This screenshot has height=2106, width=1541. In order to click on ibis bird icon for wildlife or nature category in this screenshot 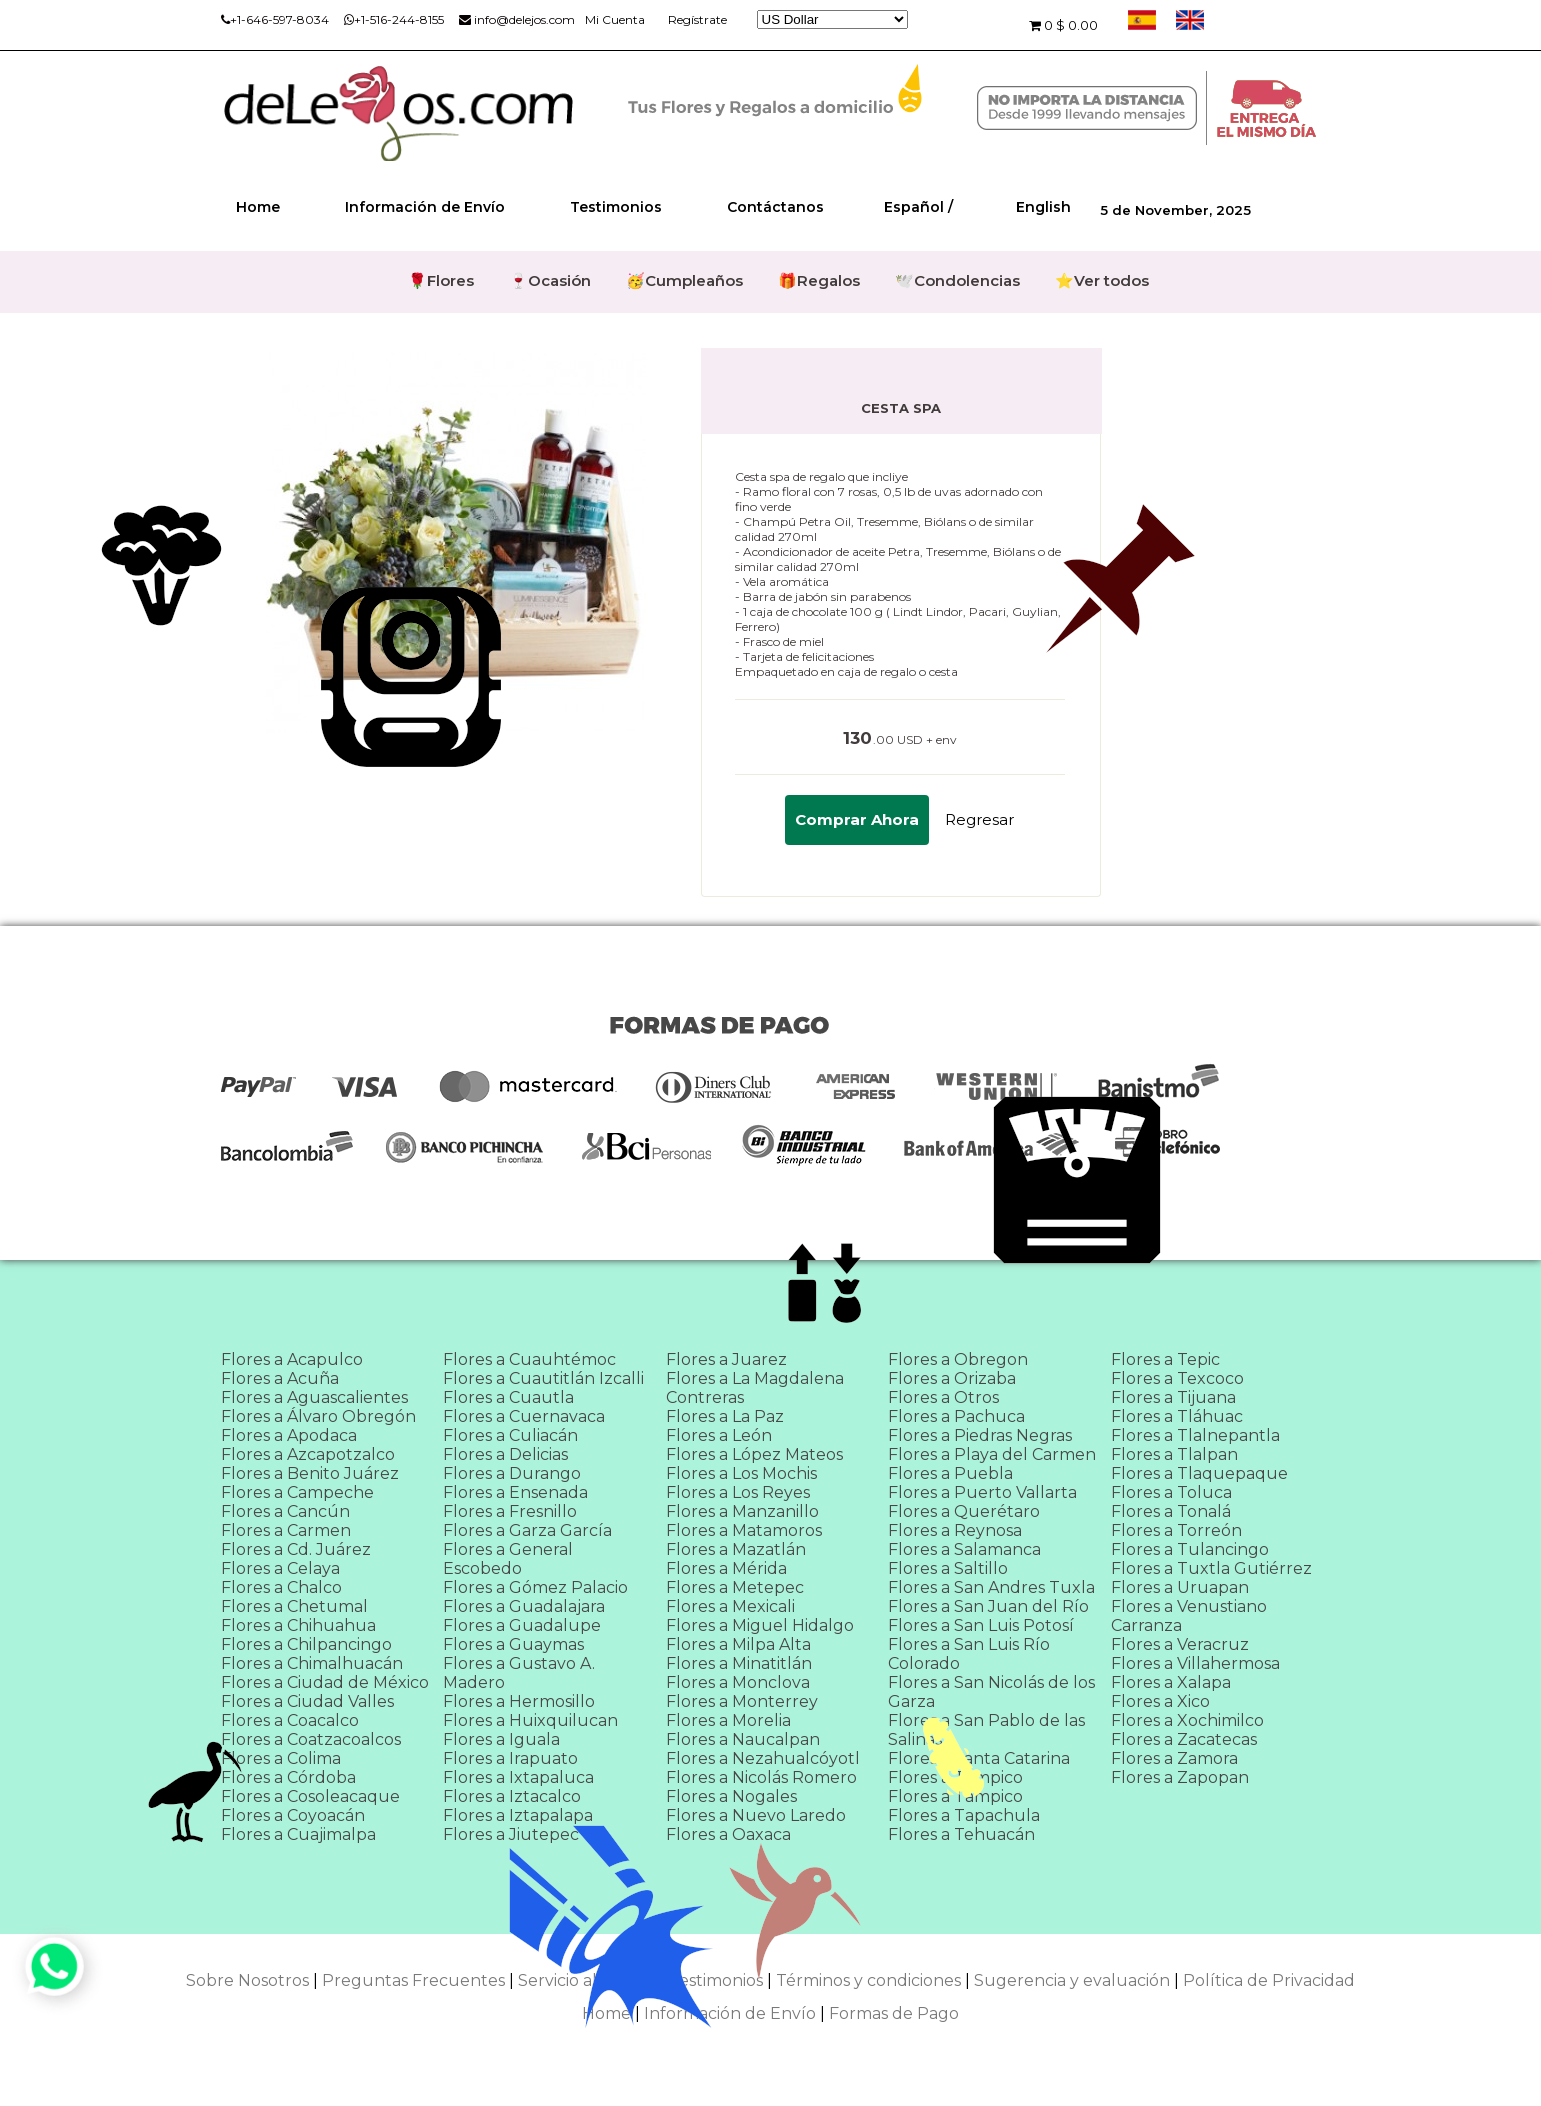, I will do `click(195, 1792)`.